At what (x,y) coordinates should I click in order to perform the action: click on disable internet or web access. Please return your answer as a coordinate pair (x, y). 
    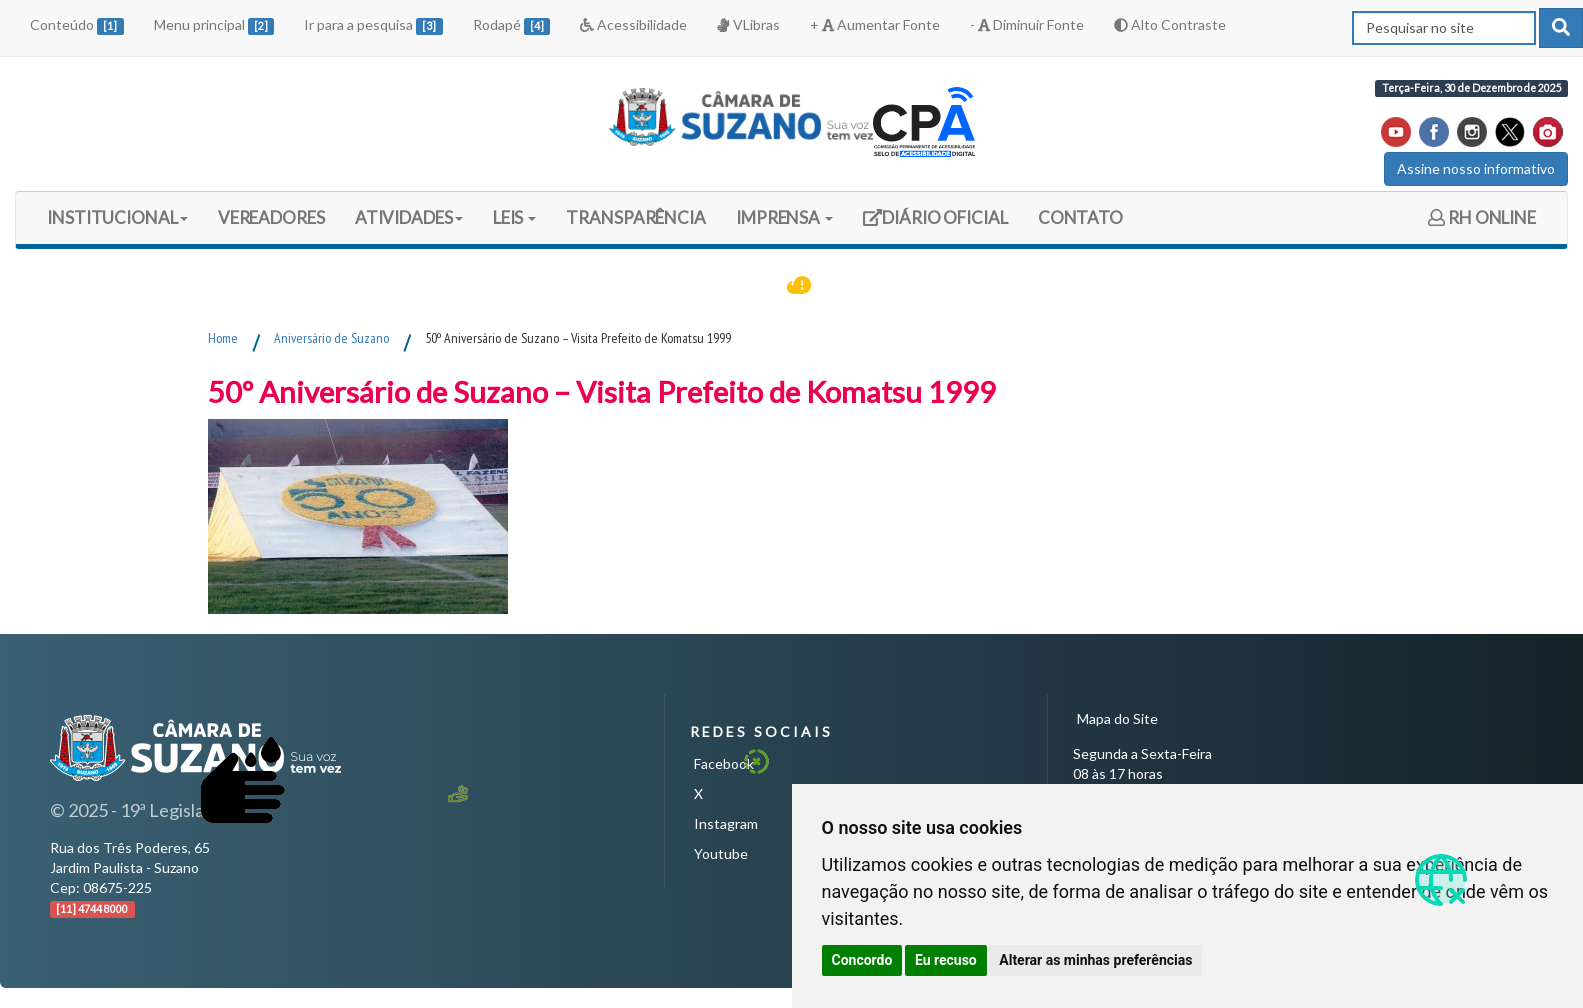
    Looking at the image, I should click on (1441, 880).